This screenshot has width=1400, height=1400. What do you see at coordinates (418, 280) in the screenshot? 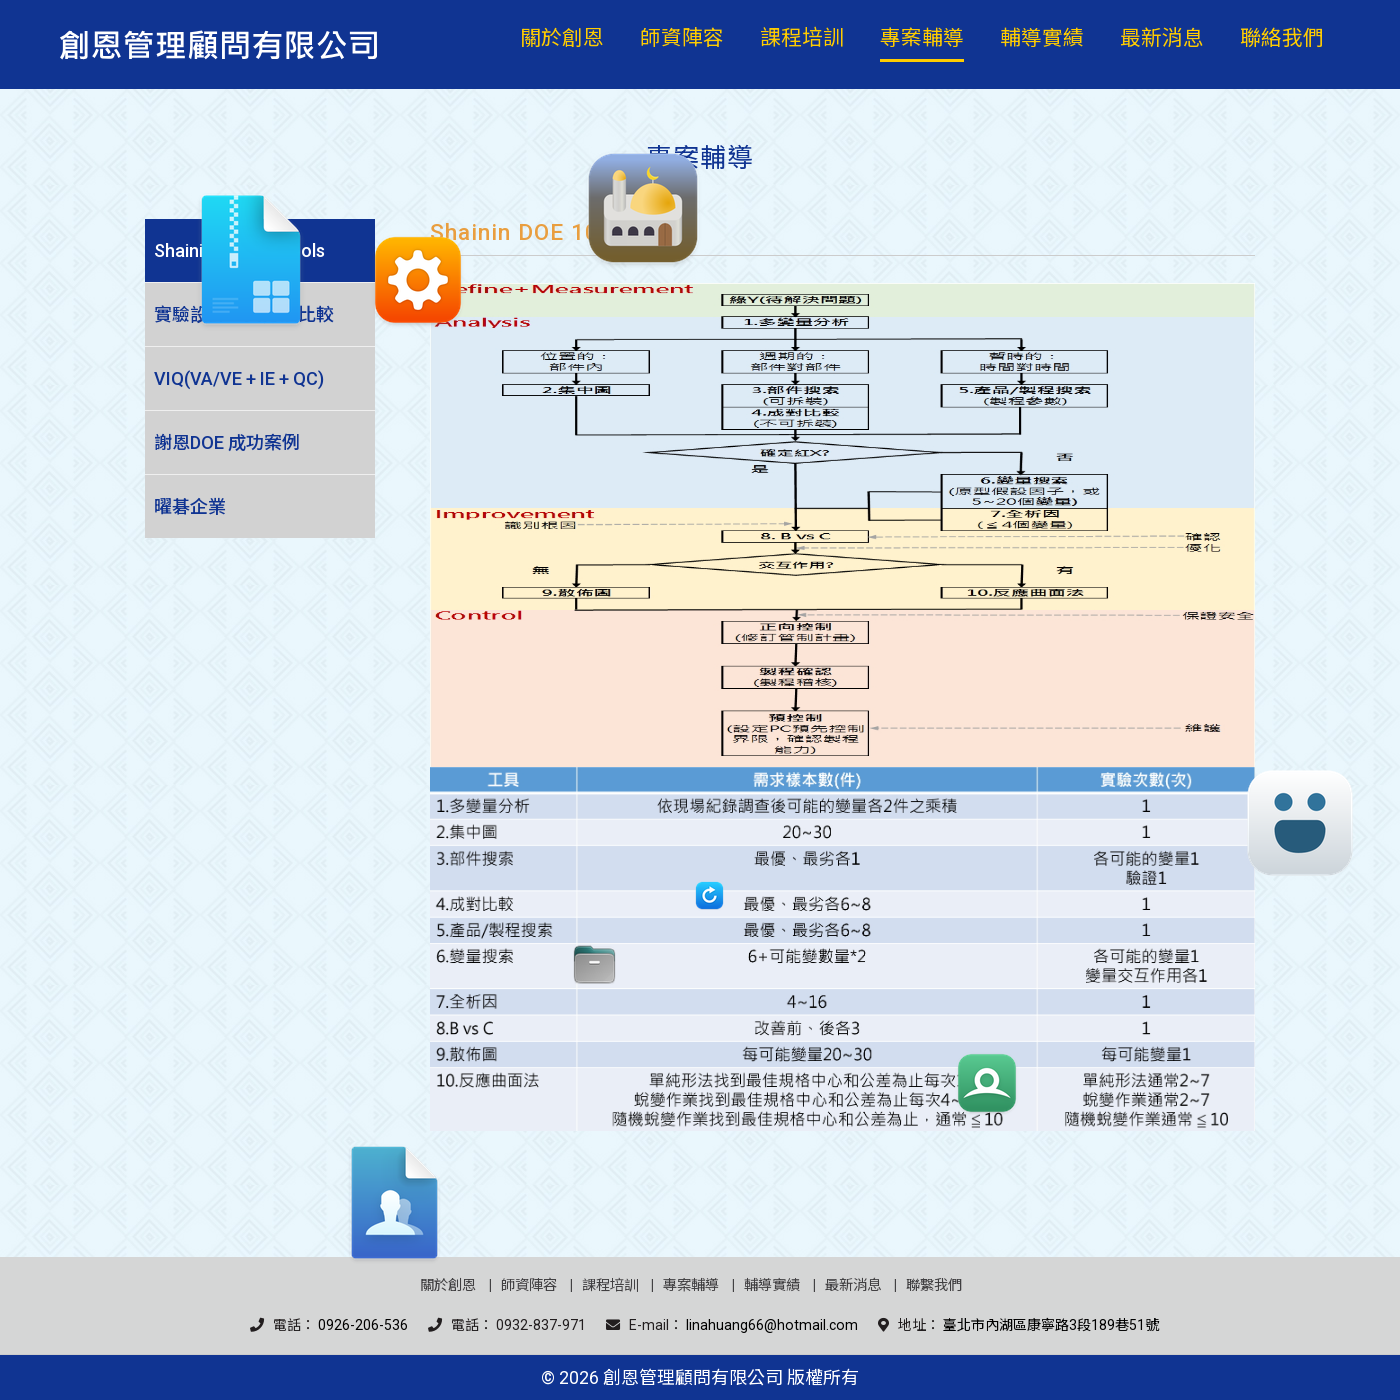
I see `open aptana studio IDE` at bounding box center [418, 280].